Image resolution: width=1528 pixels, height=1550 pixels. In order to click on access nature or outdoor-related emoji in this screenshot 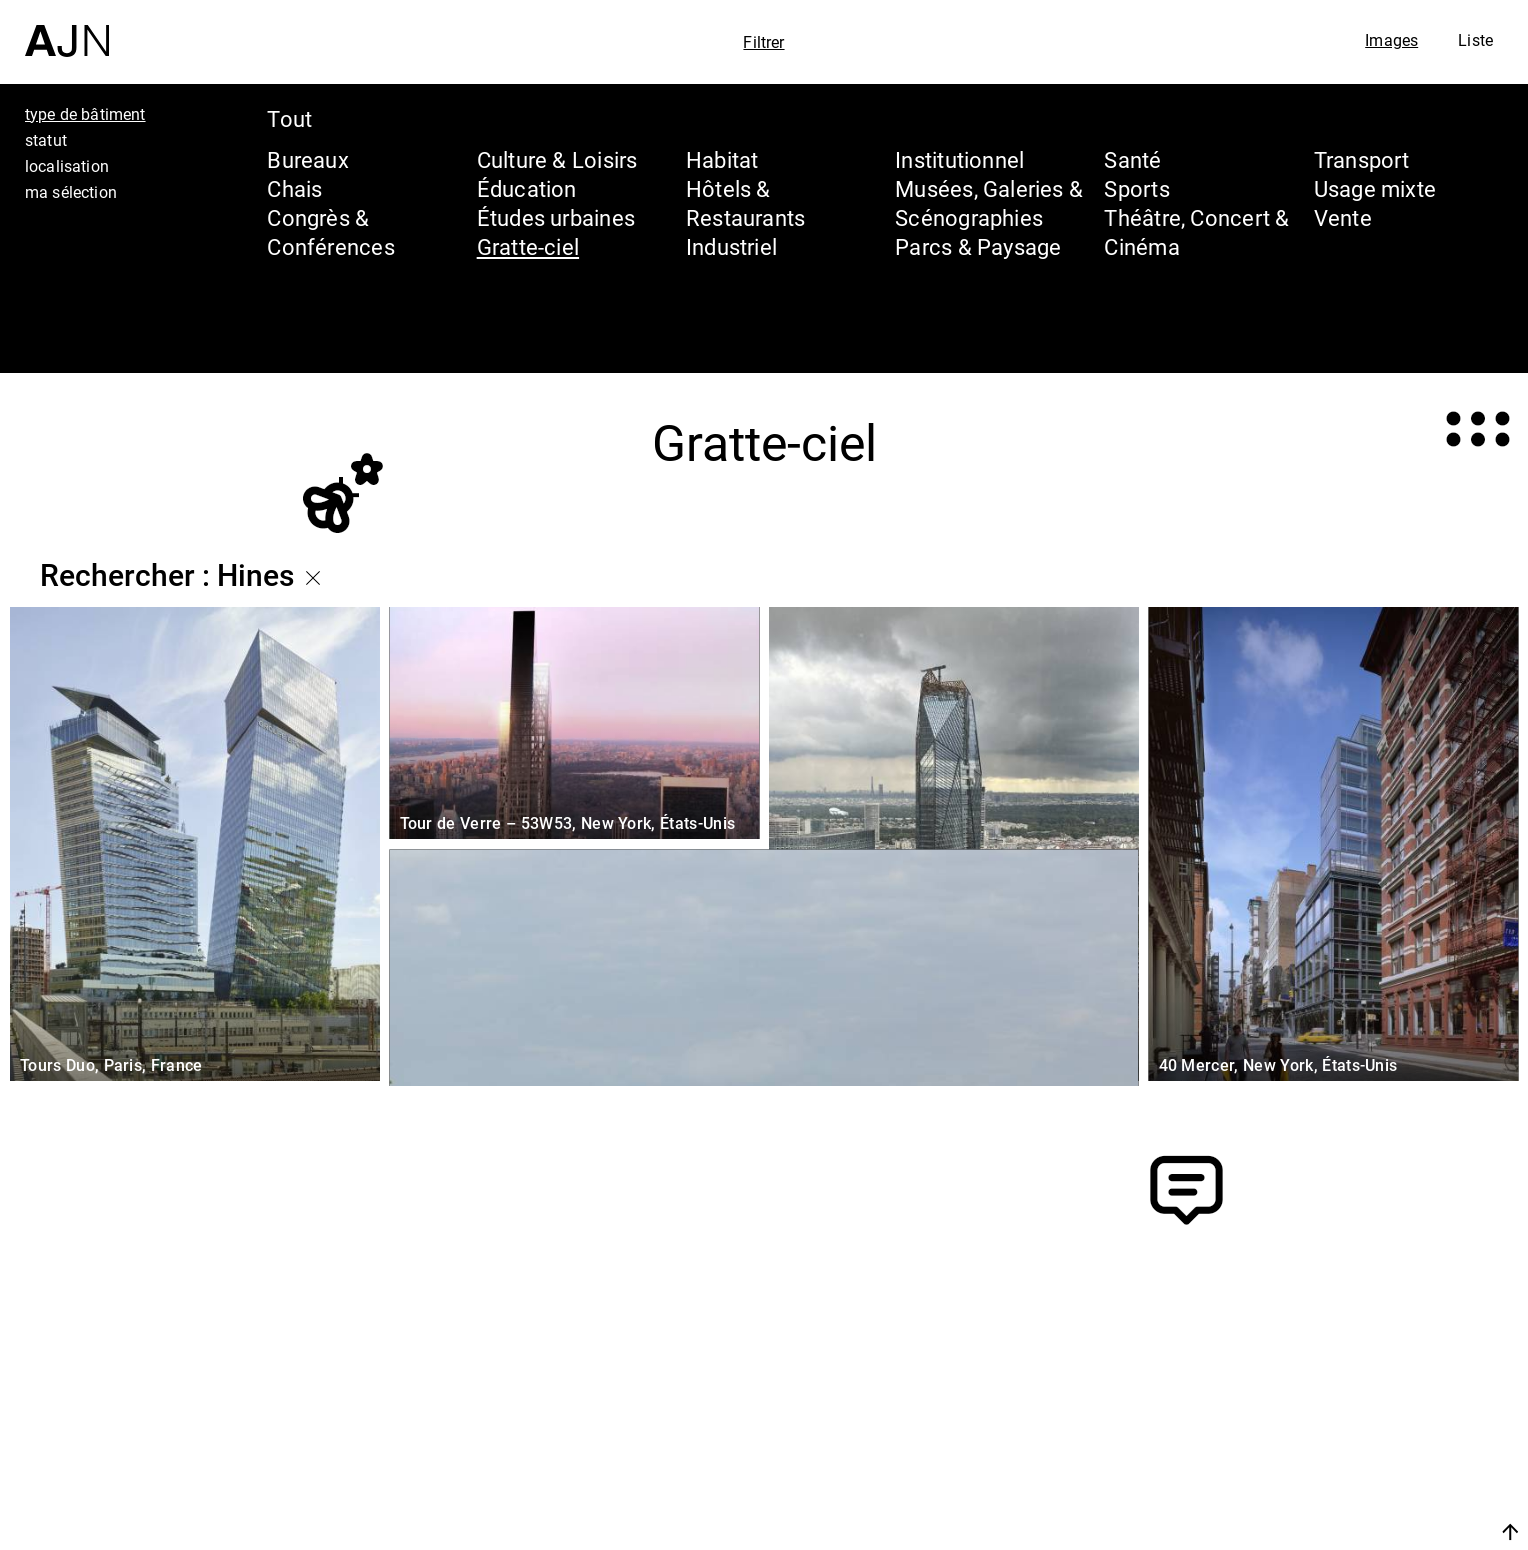, I will do `click(343, 493)`.